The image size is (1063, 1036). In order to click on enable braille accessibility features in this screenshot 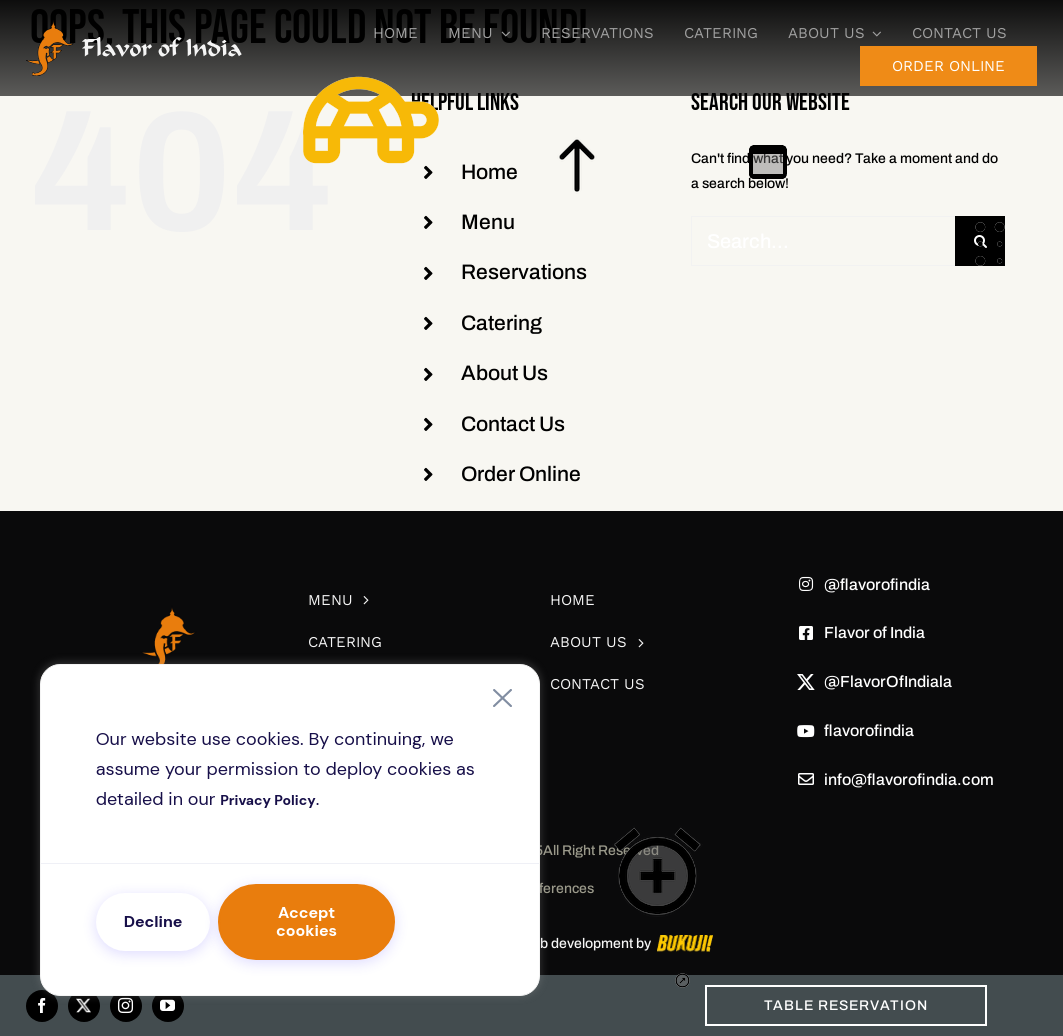, I will do `click(990, 244)`.